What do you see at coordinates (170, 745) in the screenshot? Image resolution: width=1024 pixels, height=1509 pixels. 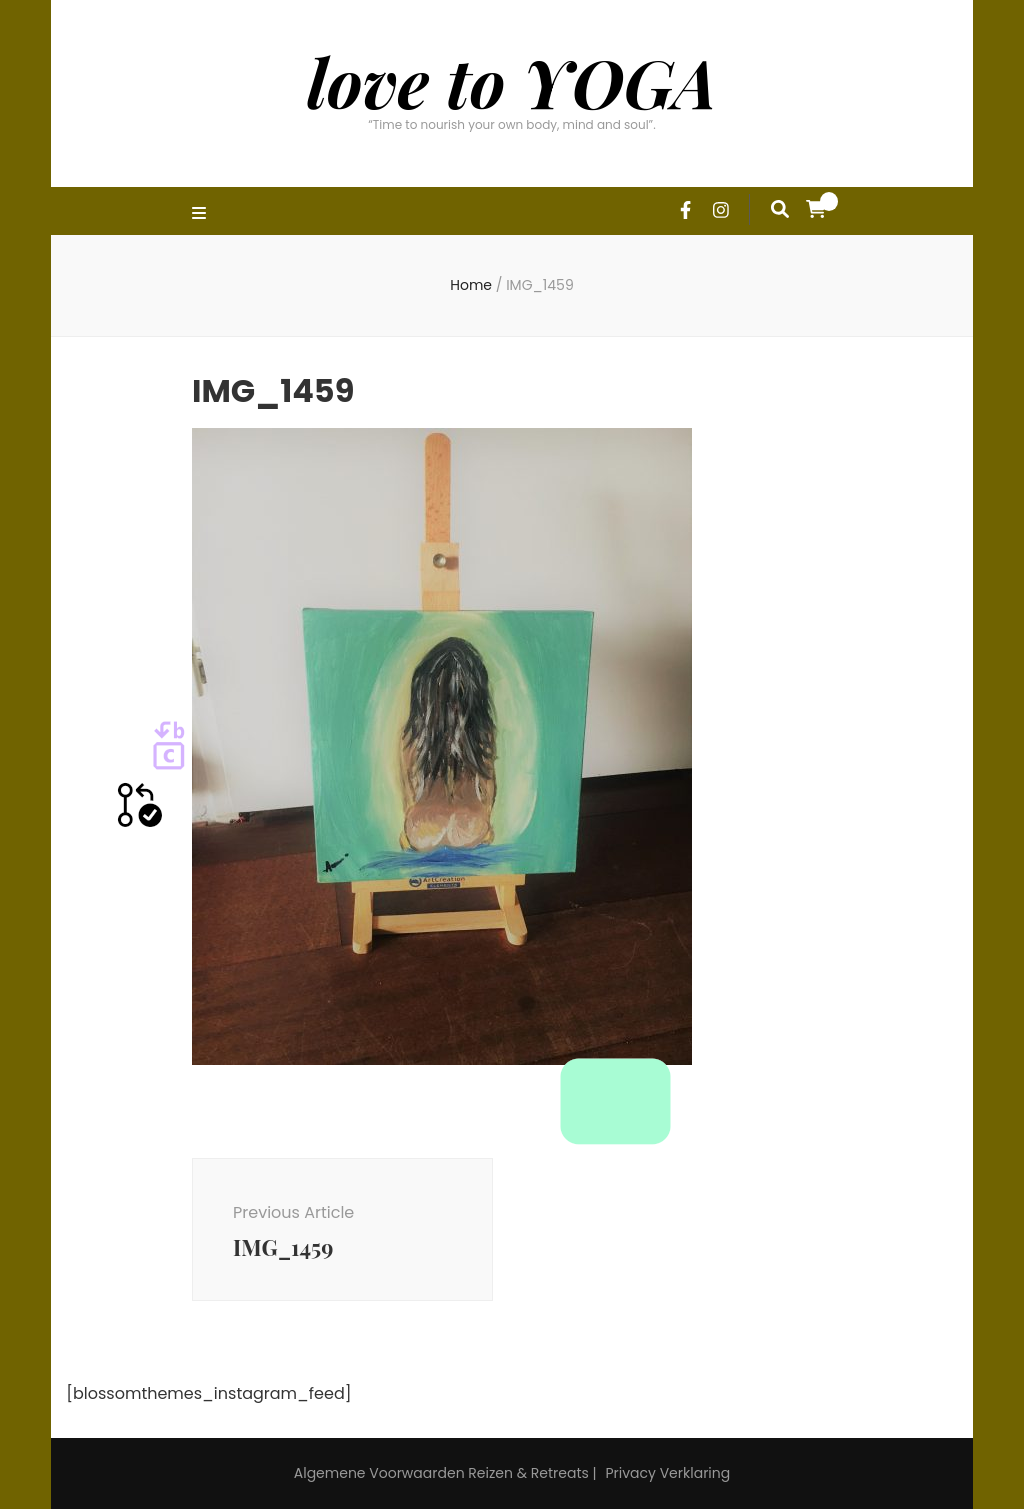 I see `replace selected text or content` at bounding box center [170, 745].